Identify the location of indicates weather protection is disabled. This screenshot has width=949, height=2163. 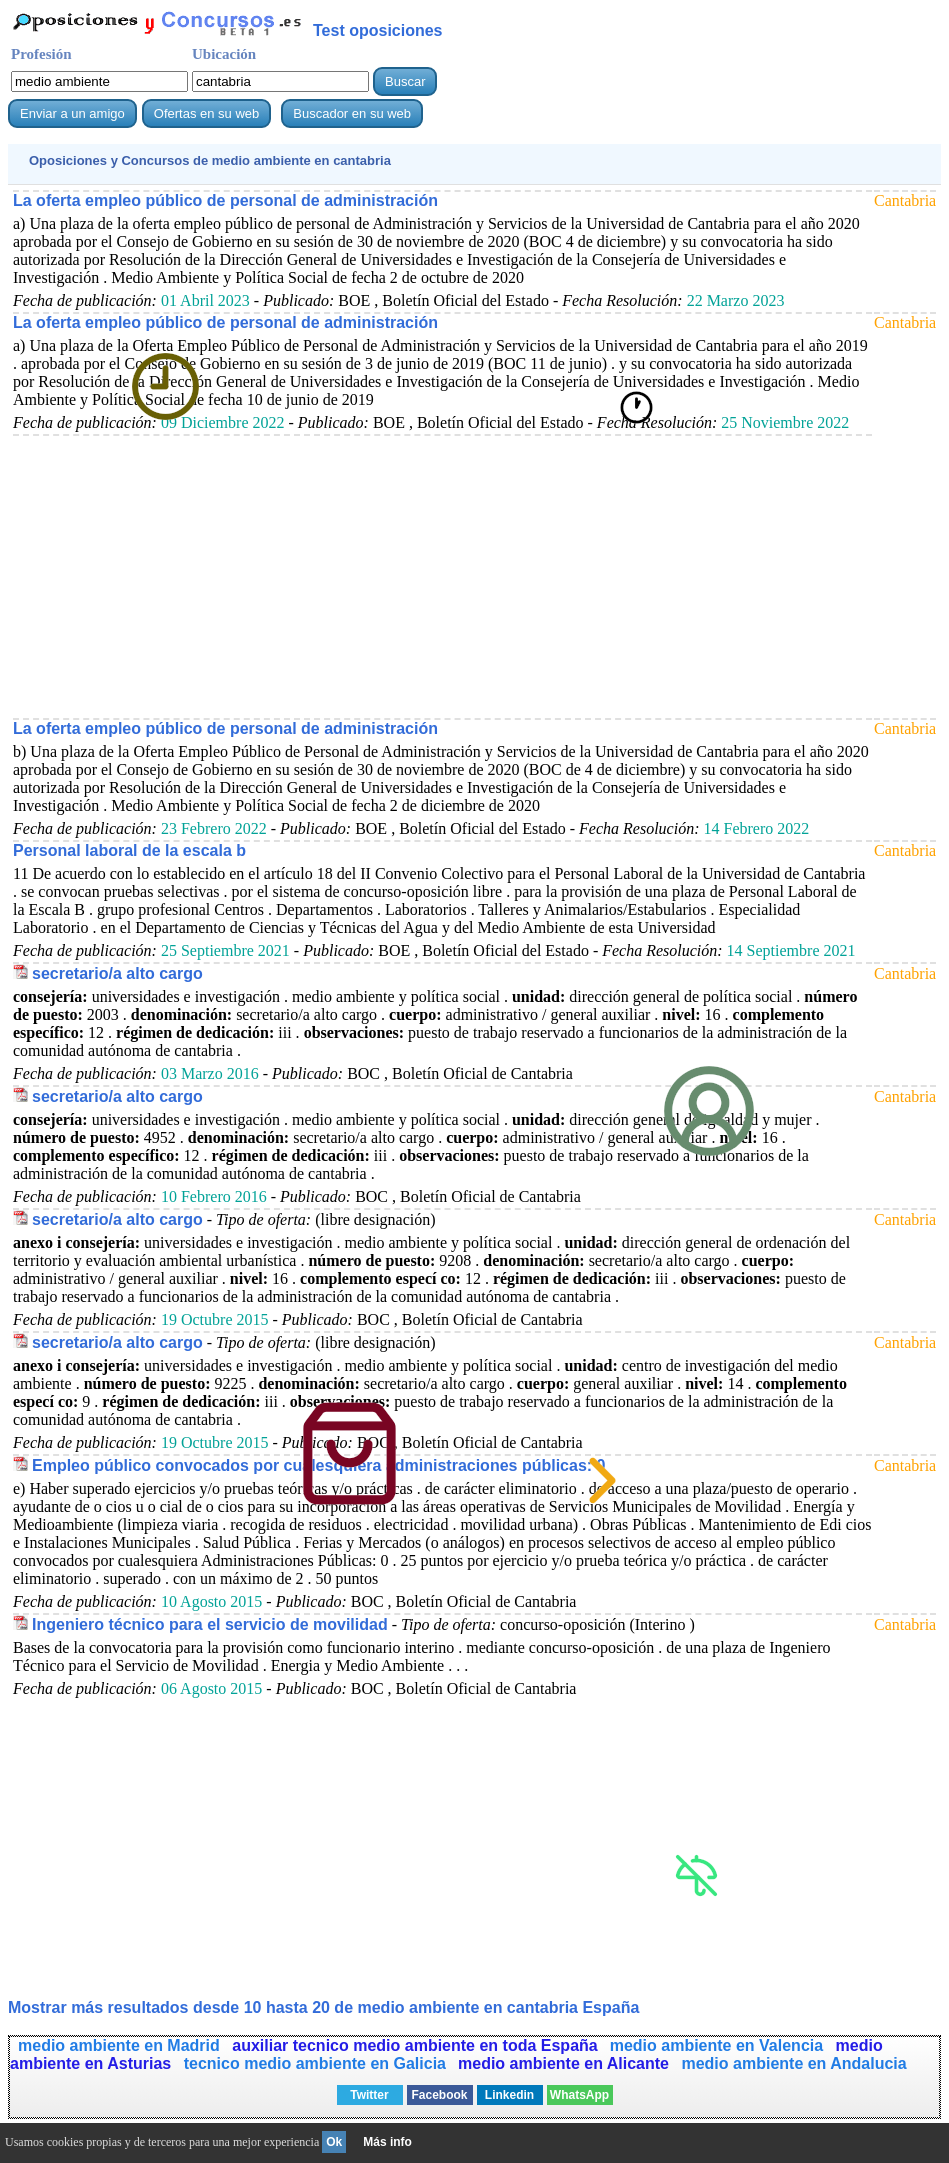
(696, 1875).